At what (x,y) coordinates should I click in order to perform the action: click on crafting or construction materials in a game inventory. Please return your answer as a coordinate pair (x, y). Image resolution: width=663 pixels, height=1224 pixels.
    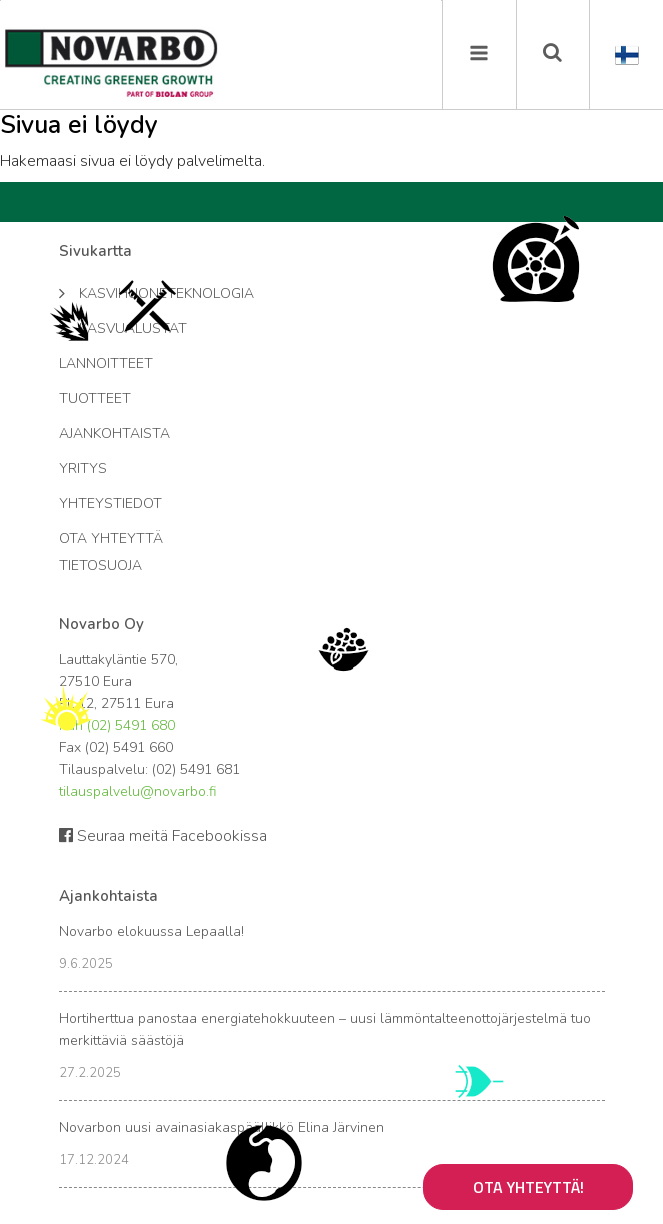
    Looking at the image, I should click on (147, 305).